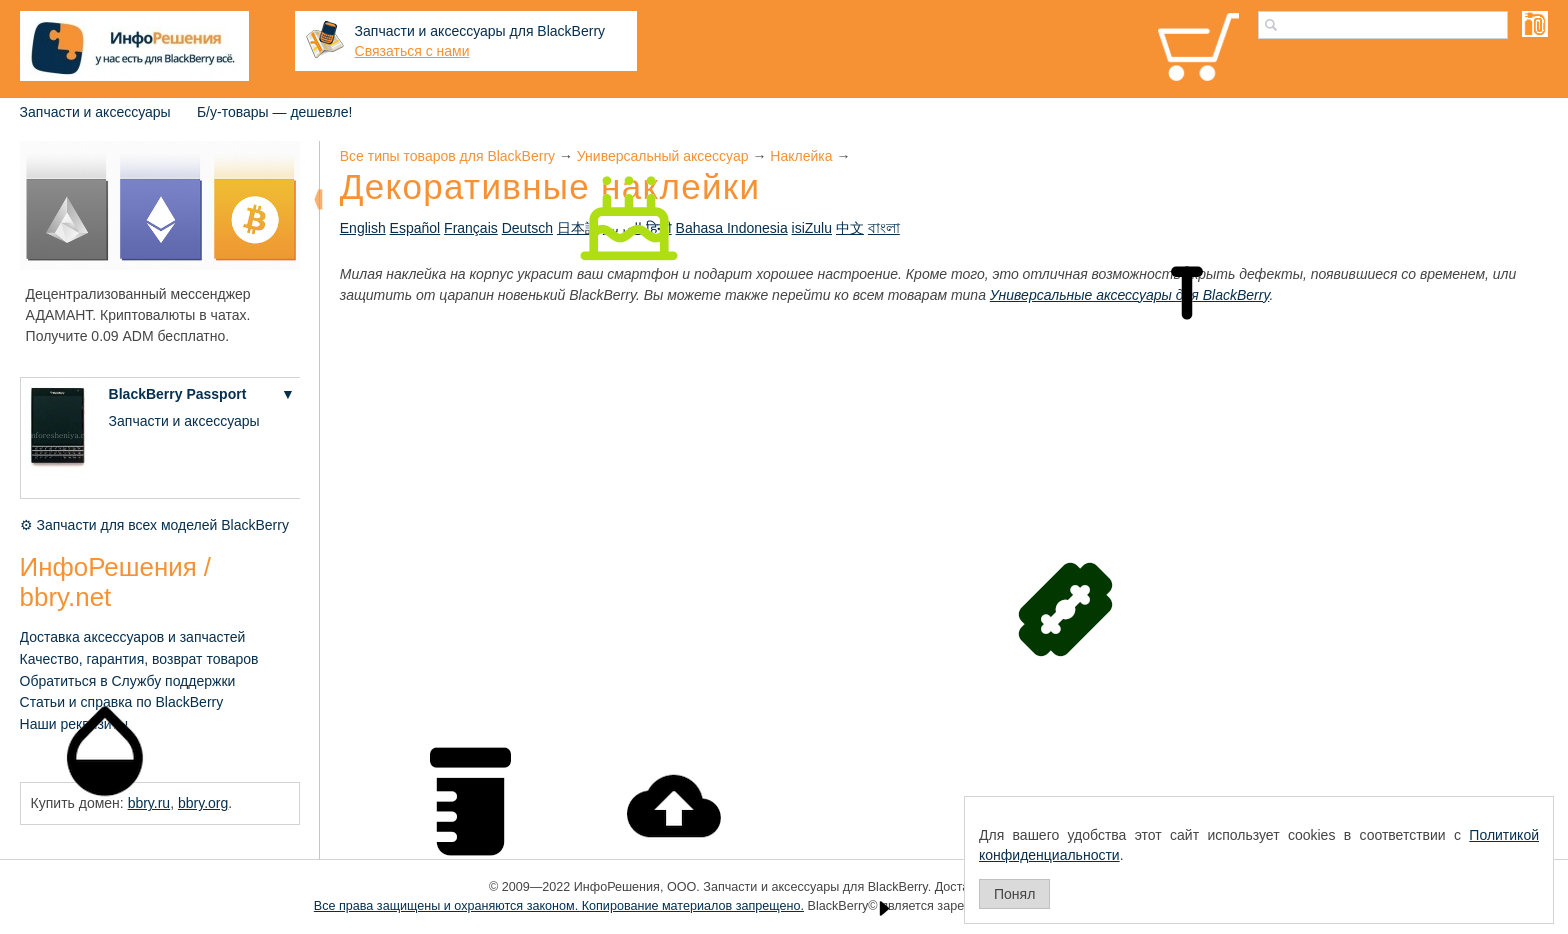  I want to click on upload file to cloud storage, so click(674, 806).